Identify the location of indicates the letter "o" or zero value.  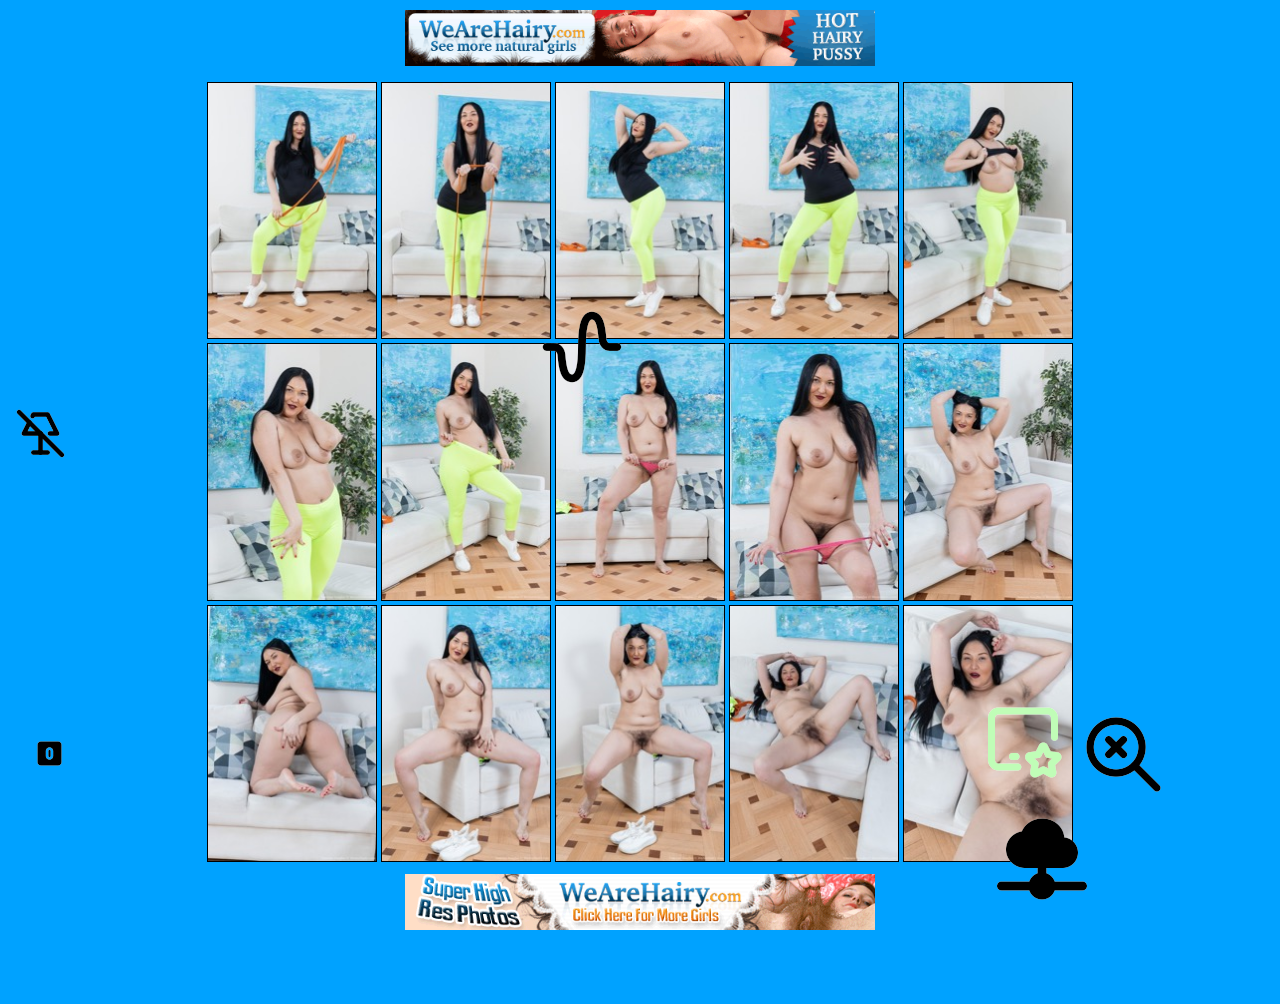
(49, 753).